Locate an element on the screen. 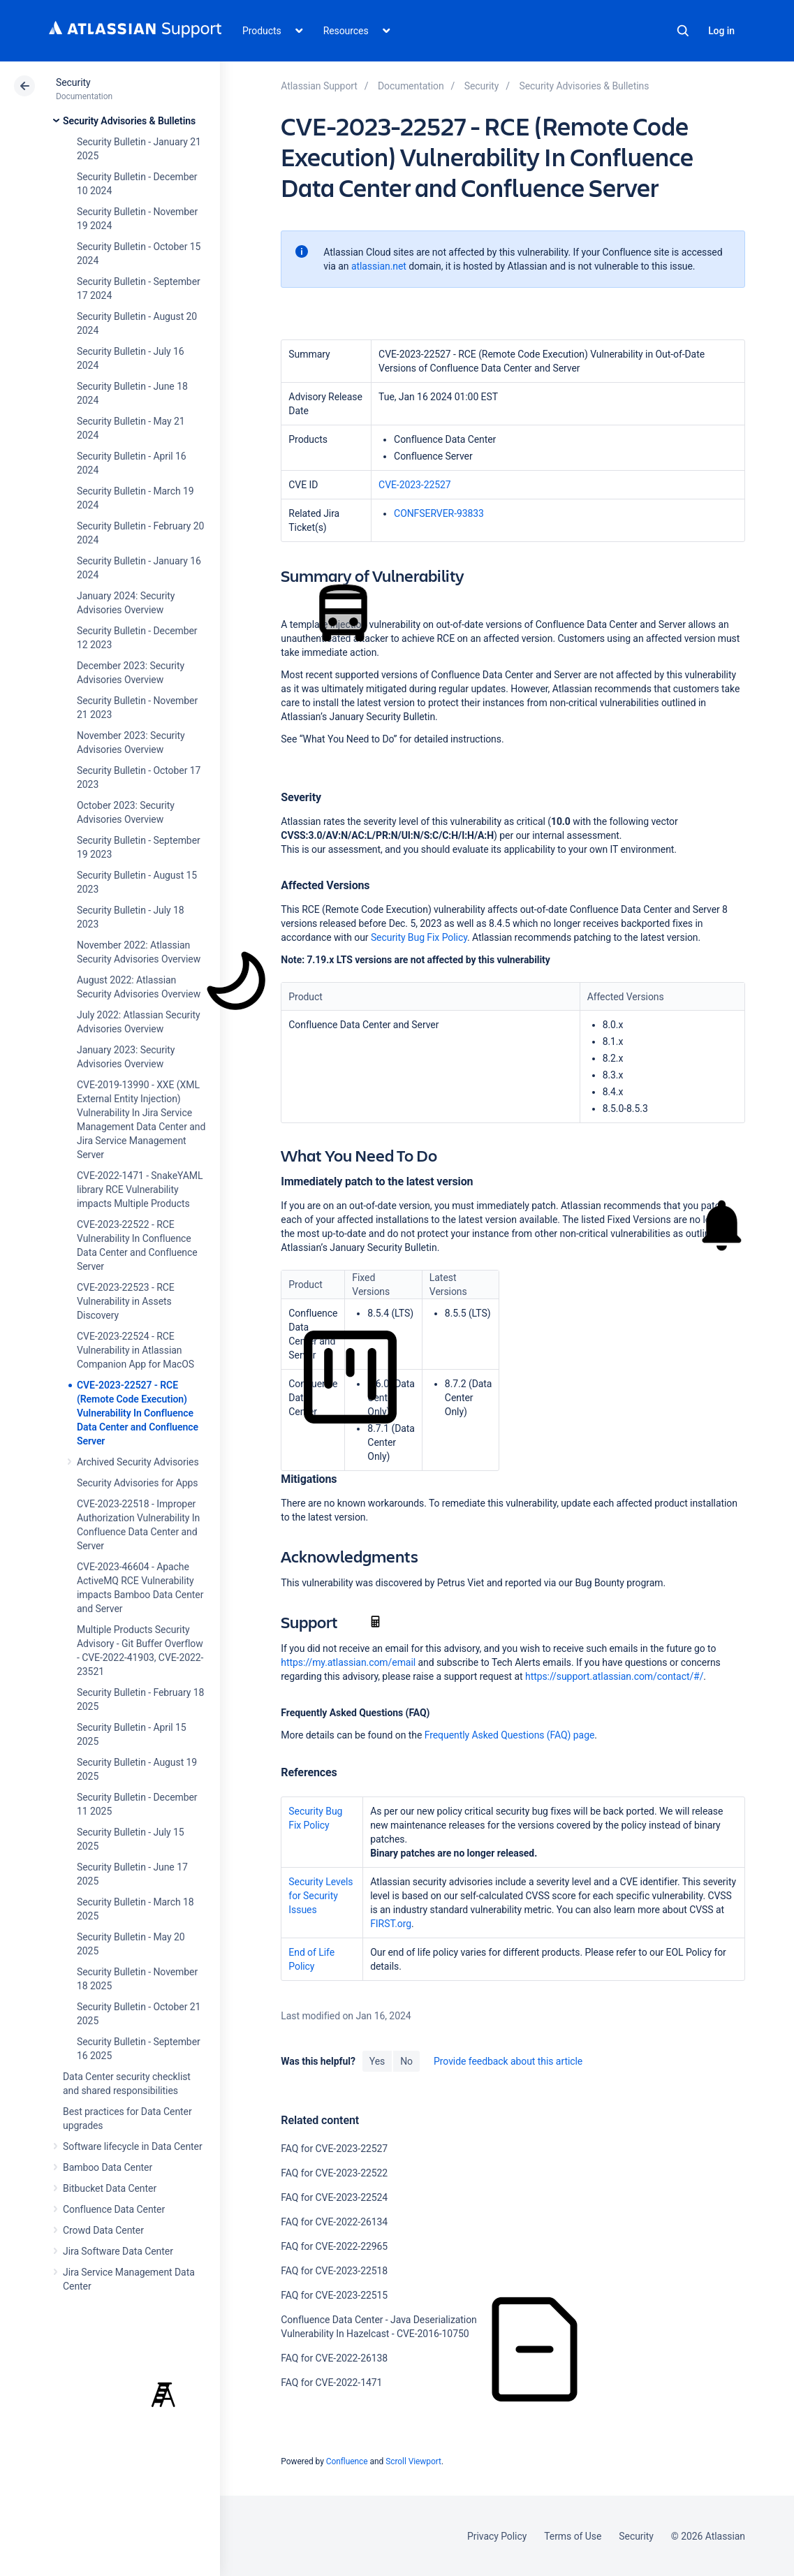 Image resolution: width=794 pixels, height=2576 pixels. access tools or equipment section is located at coordinates (163, 2394).